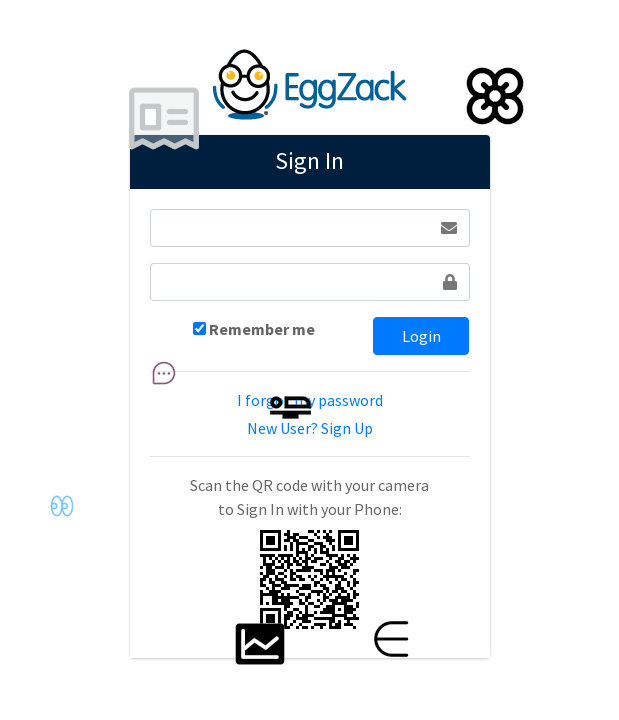 This screenshot has height=720, width=619. I want to click on access nature or garden-related content, so click(495, 96).